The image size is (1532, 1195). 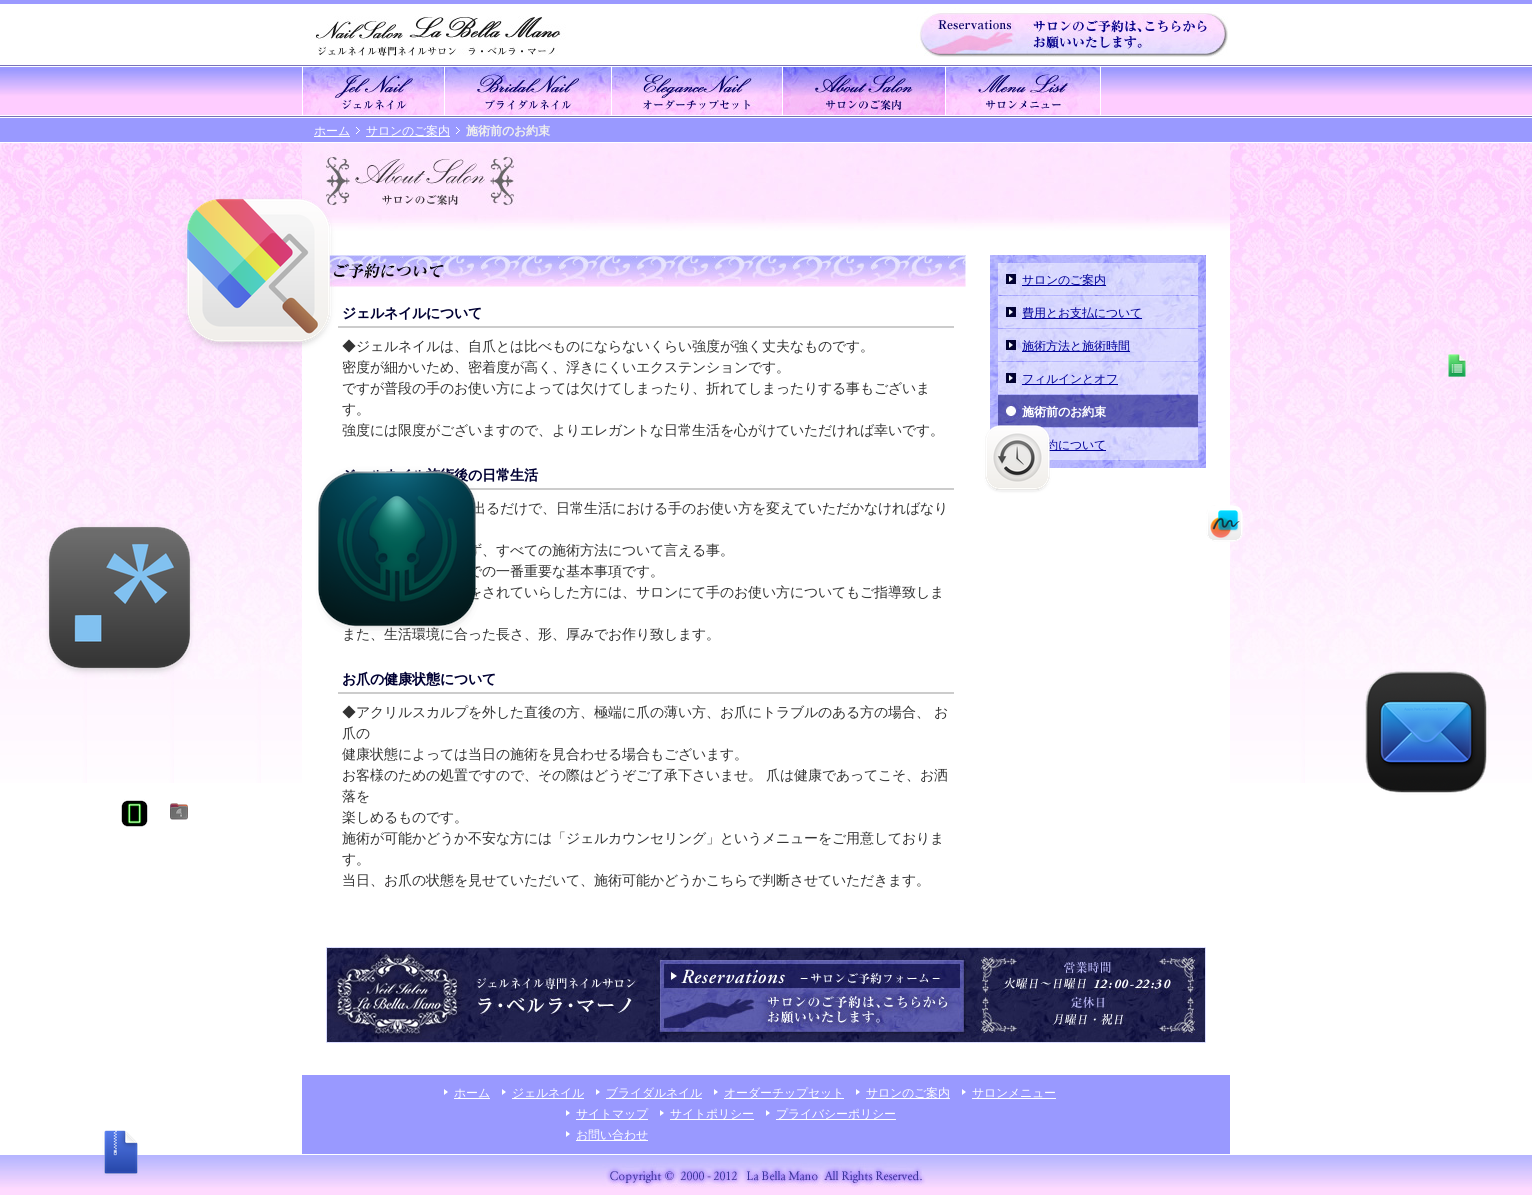 I want to click on open gitkraken git client, so click(x=397, y=548).